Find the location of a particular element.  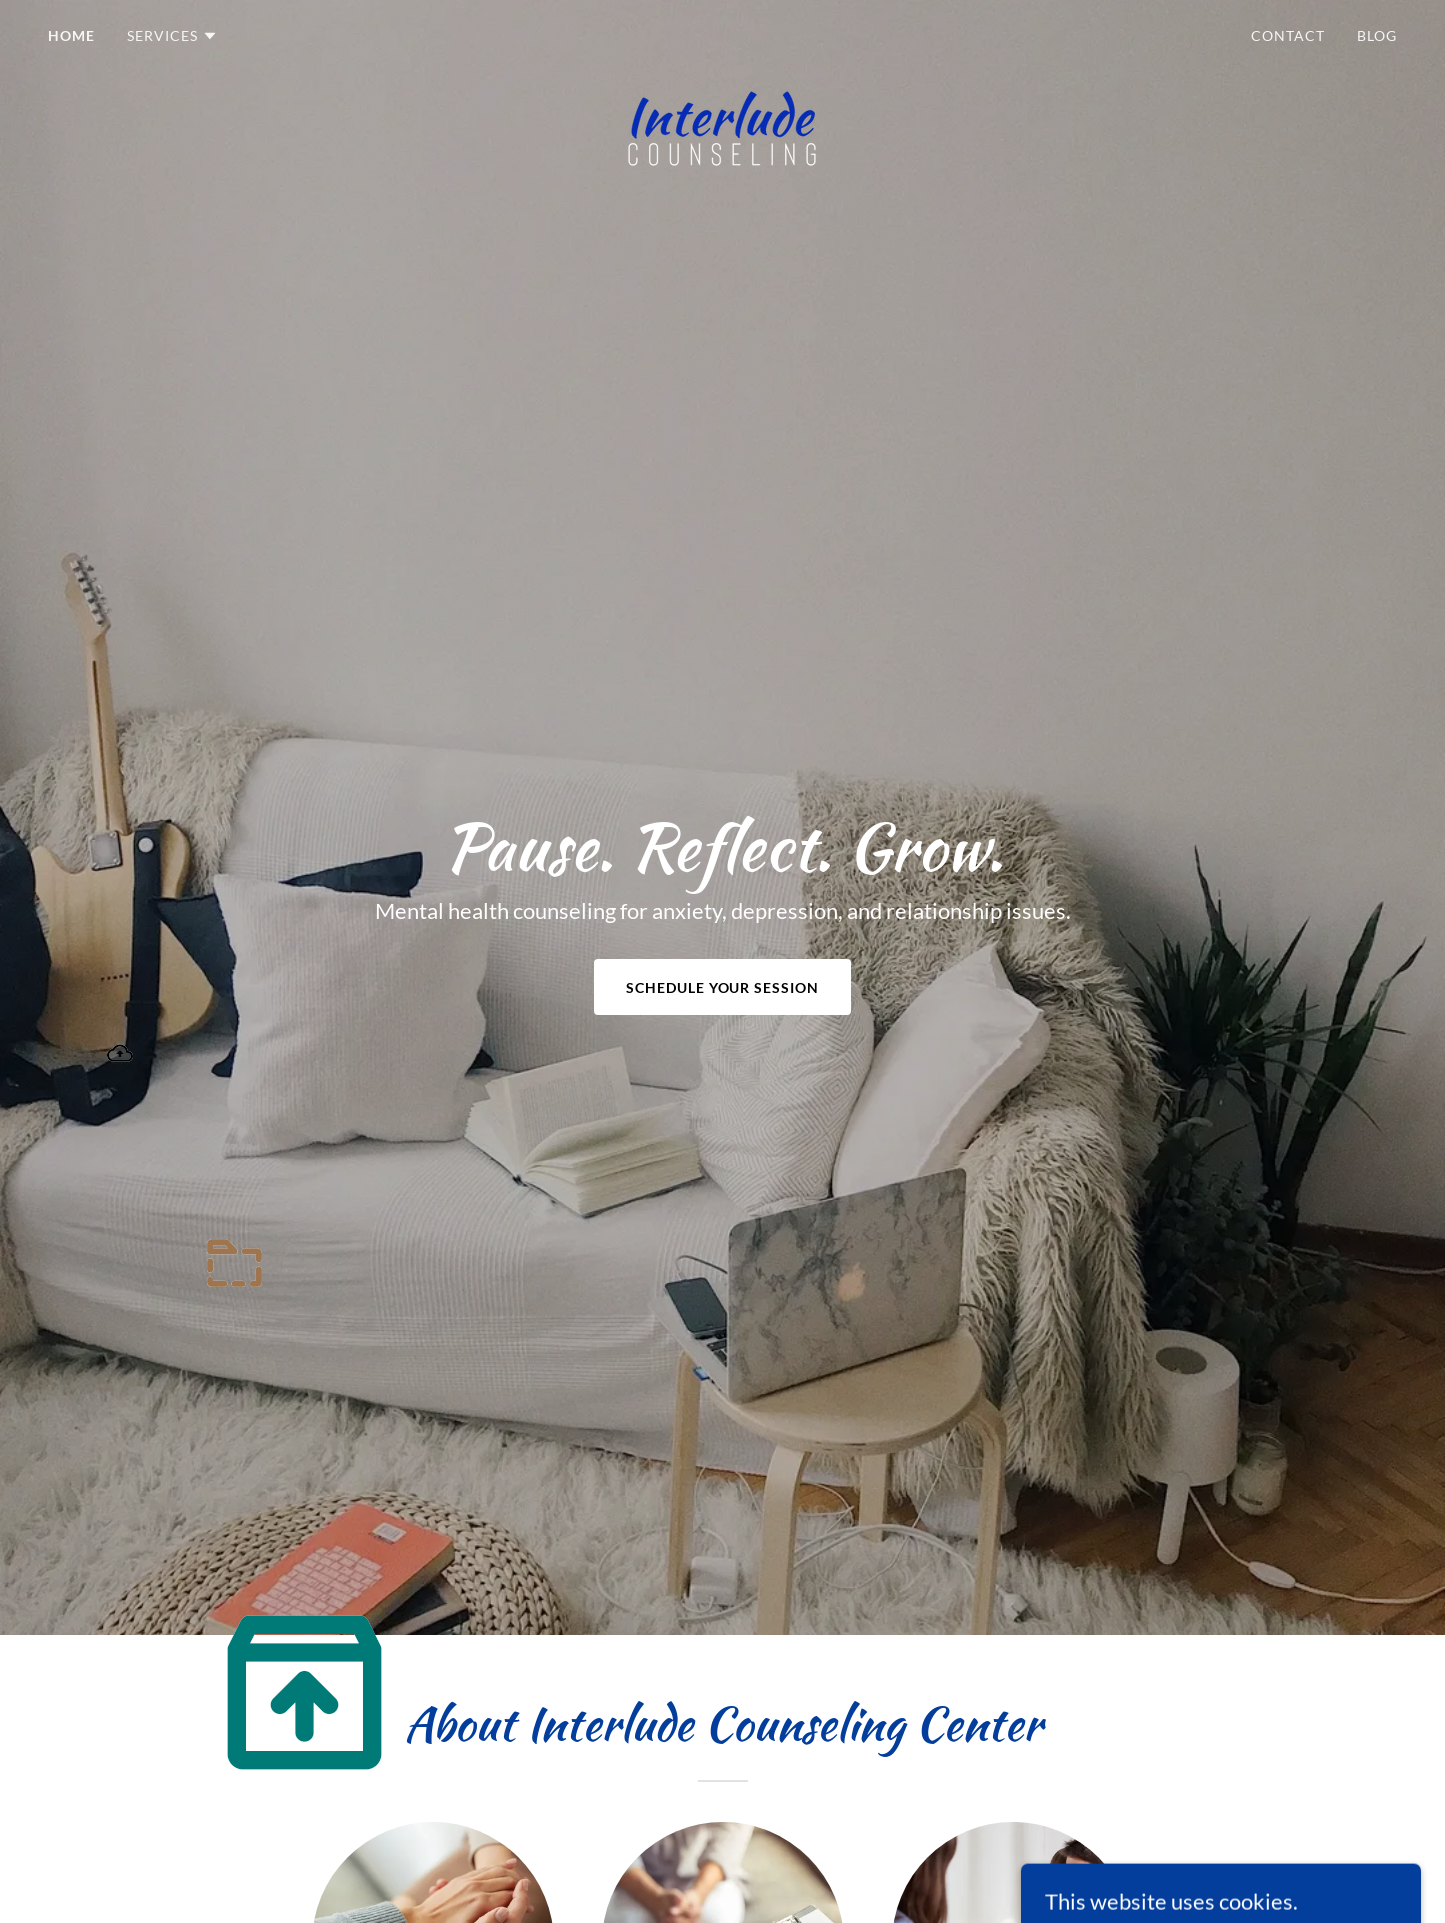

create a new folder is located at coordinates (234, 1263).